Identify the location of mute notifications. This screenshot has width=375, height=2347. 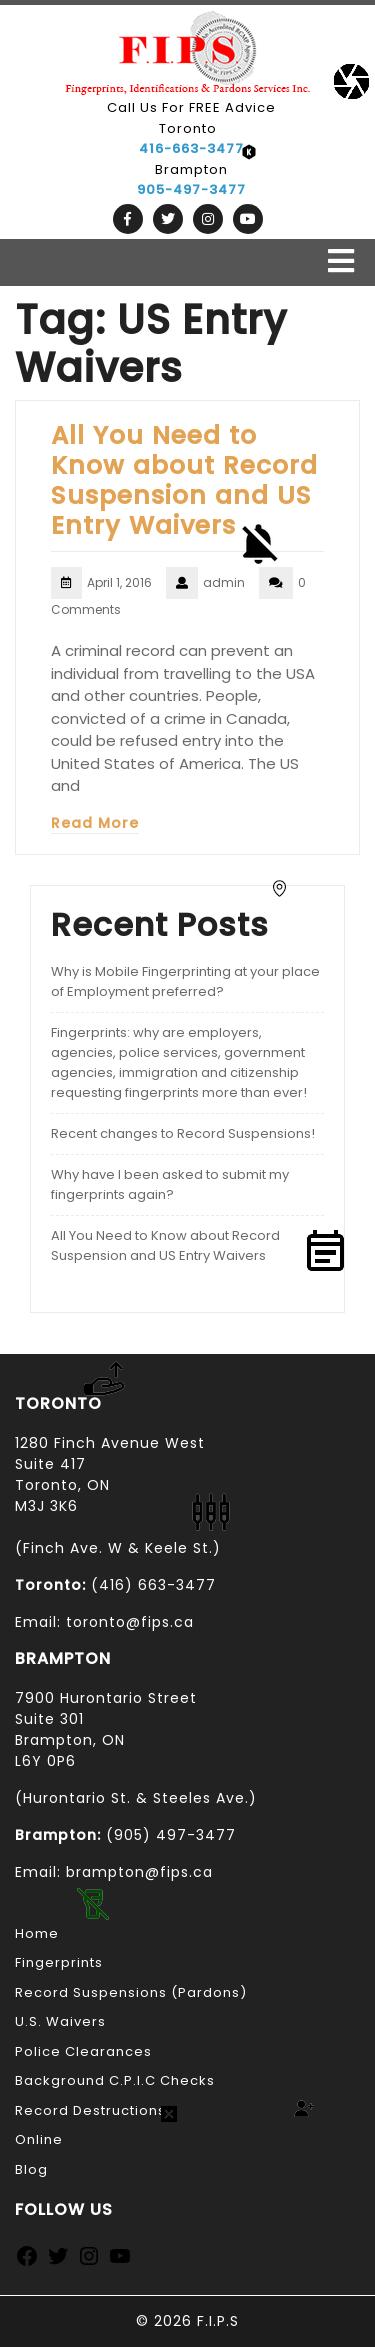
(258, 543).